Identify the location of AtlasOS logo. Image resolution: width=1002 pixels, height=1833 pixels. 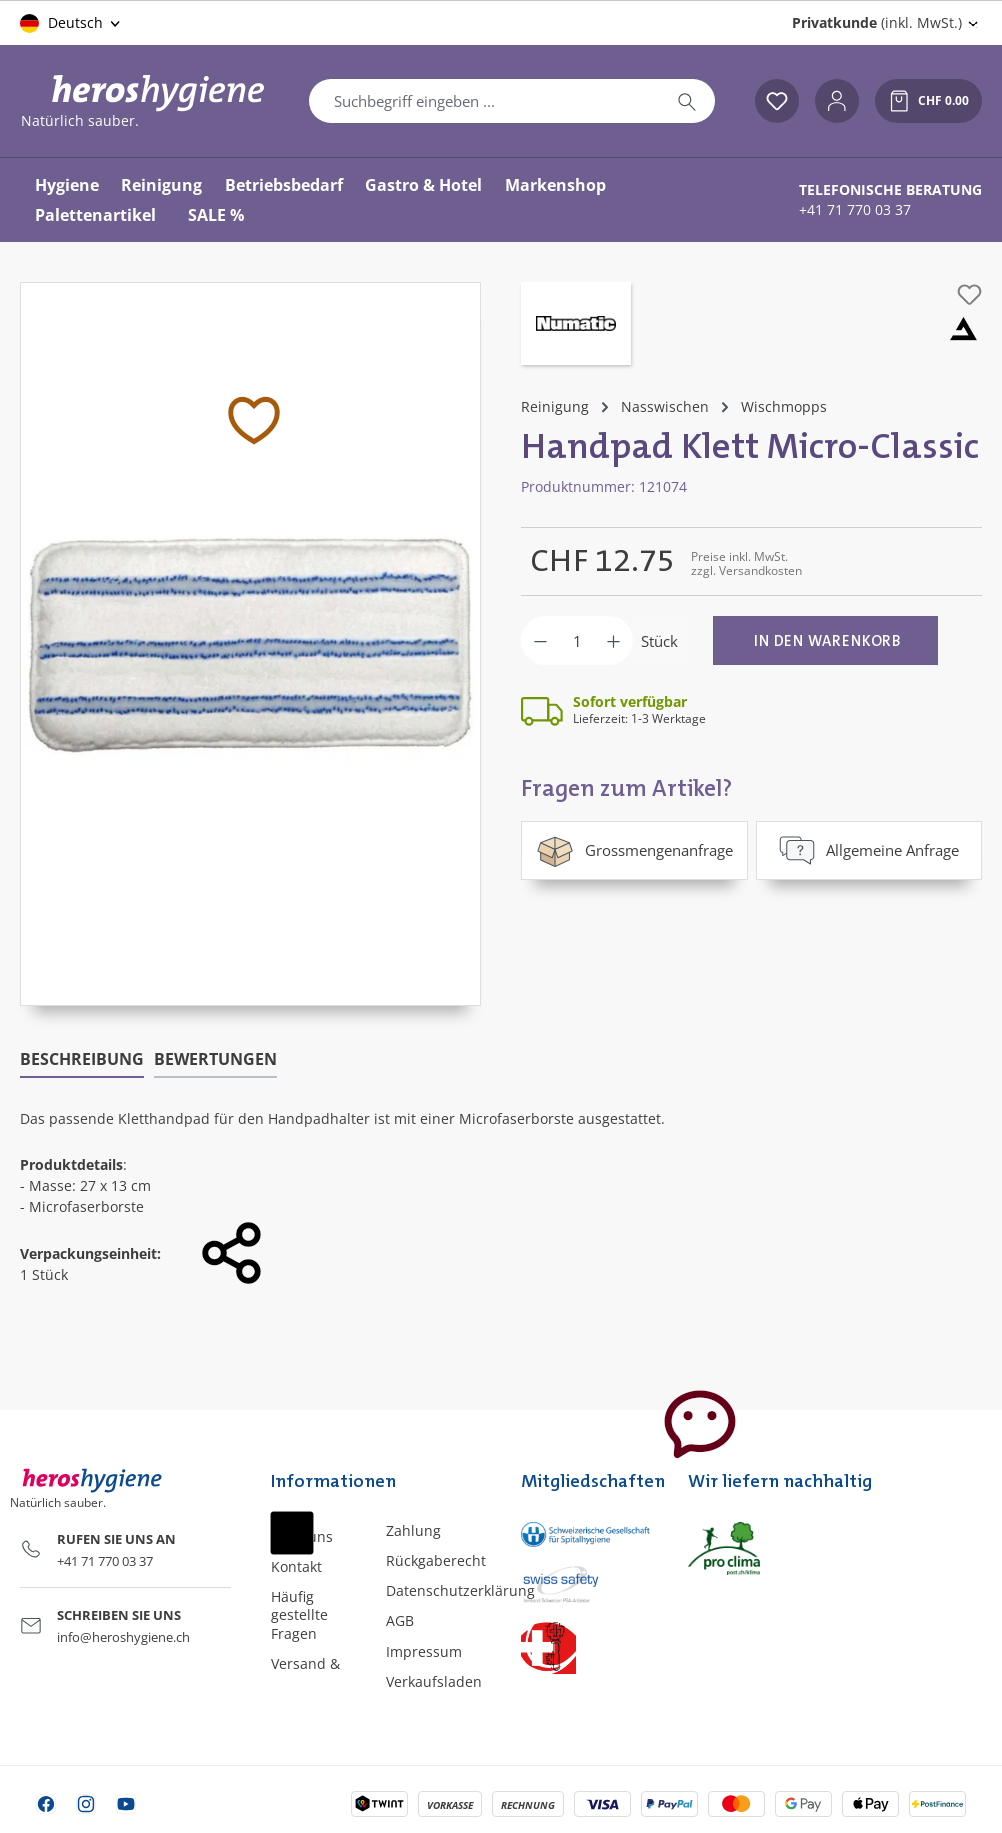
(963, 328).